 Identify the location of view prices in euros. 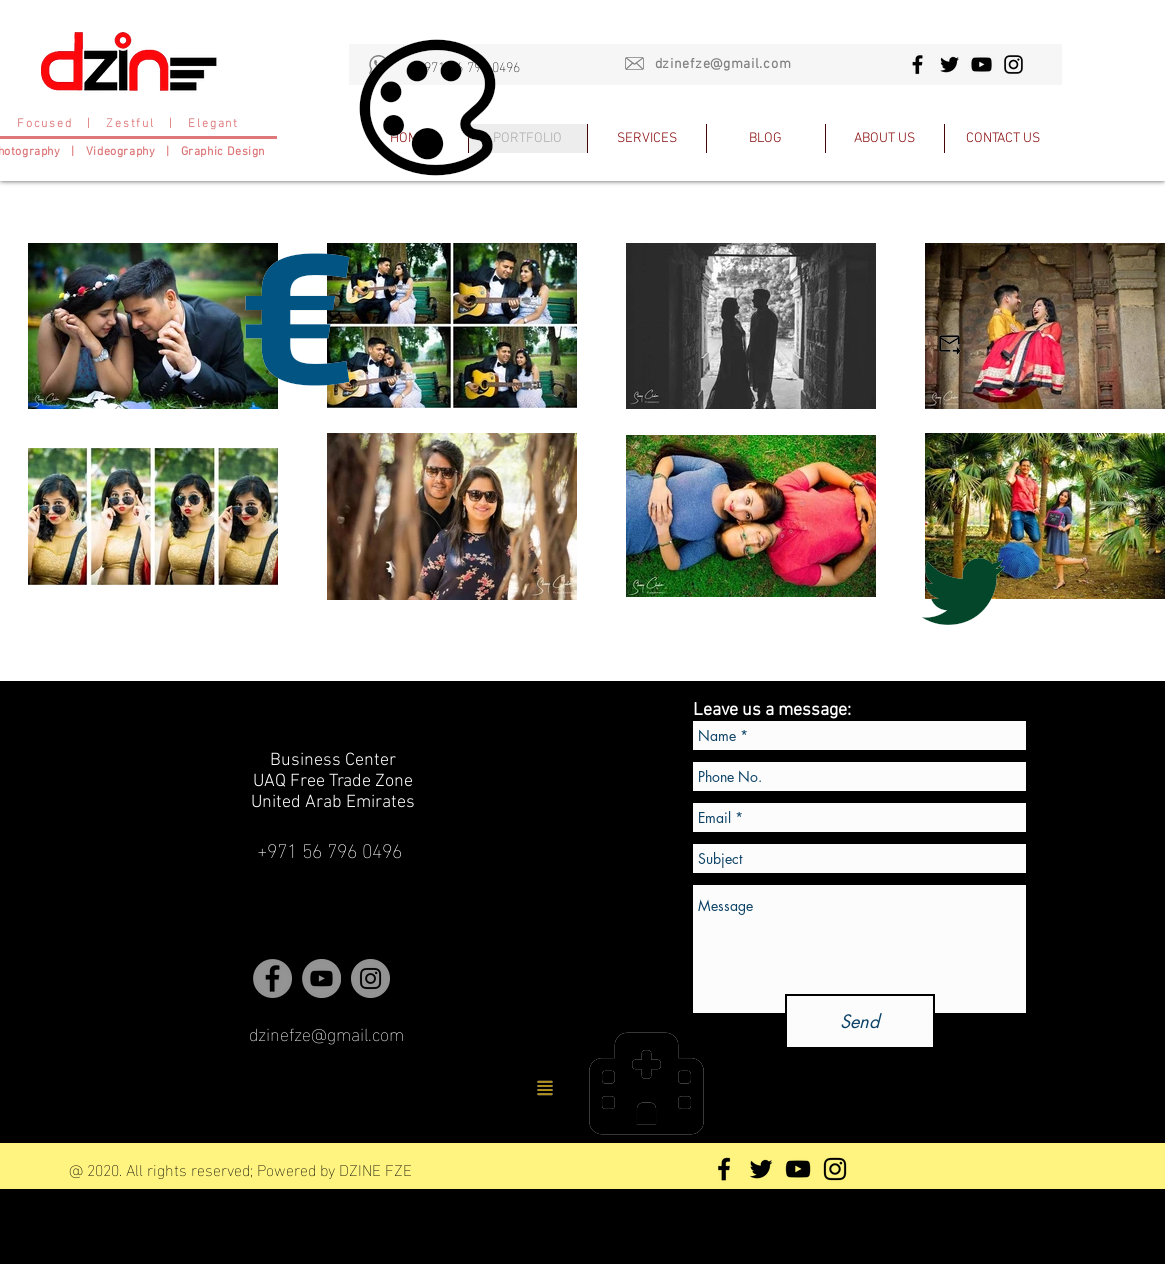
(297, 319).